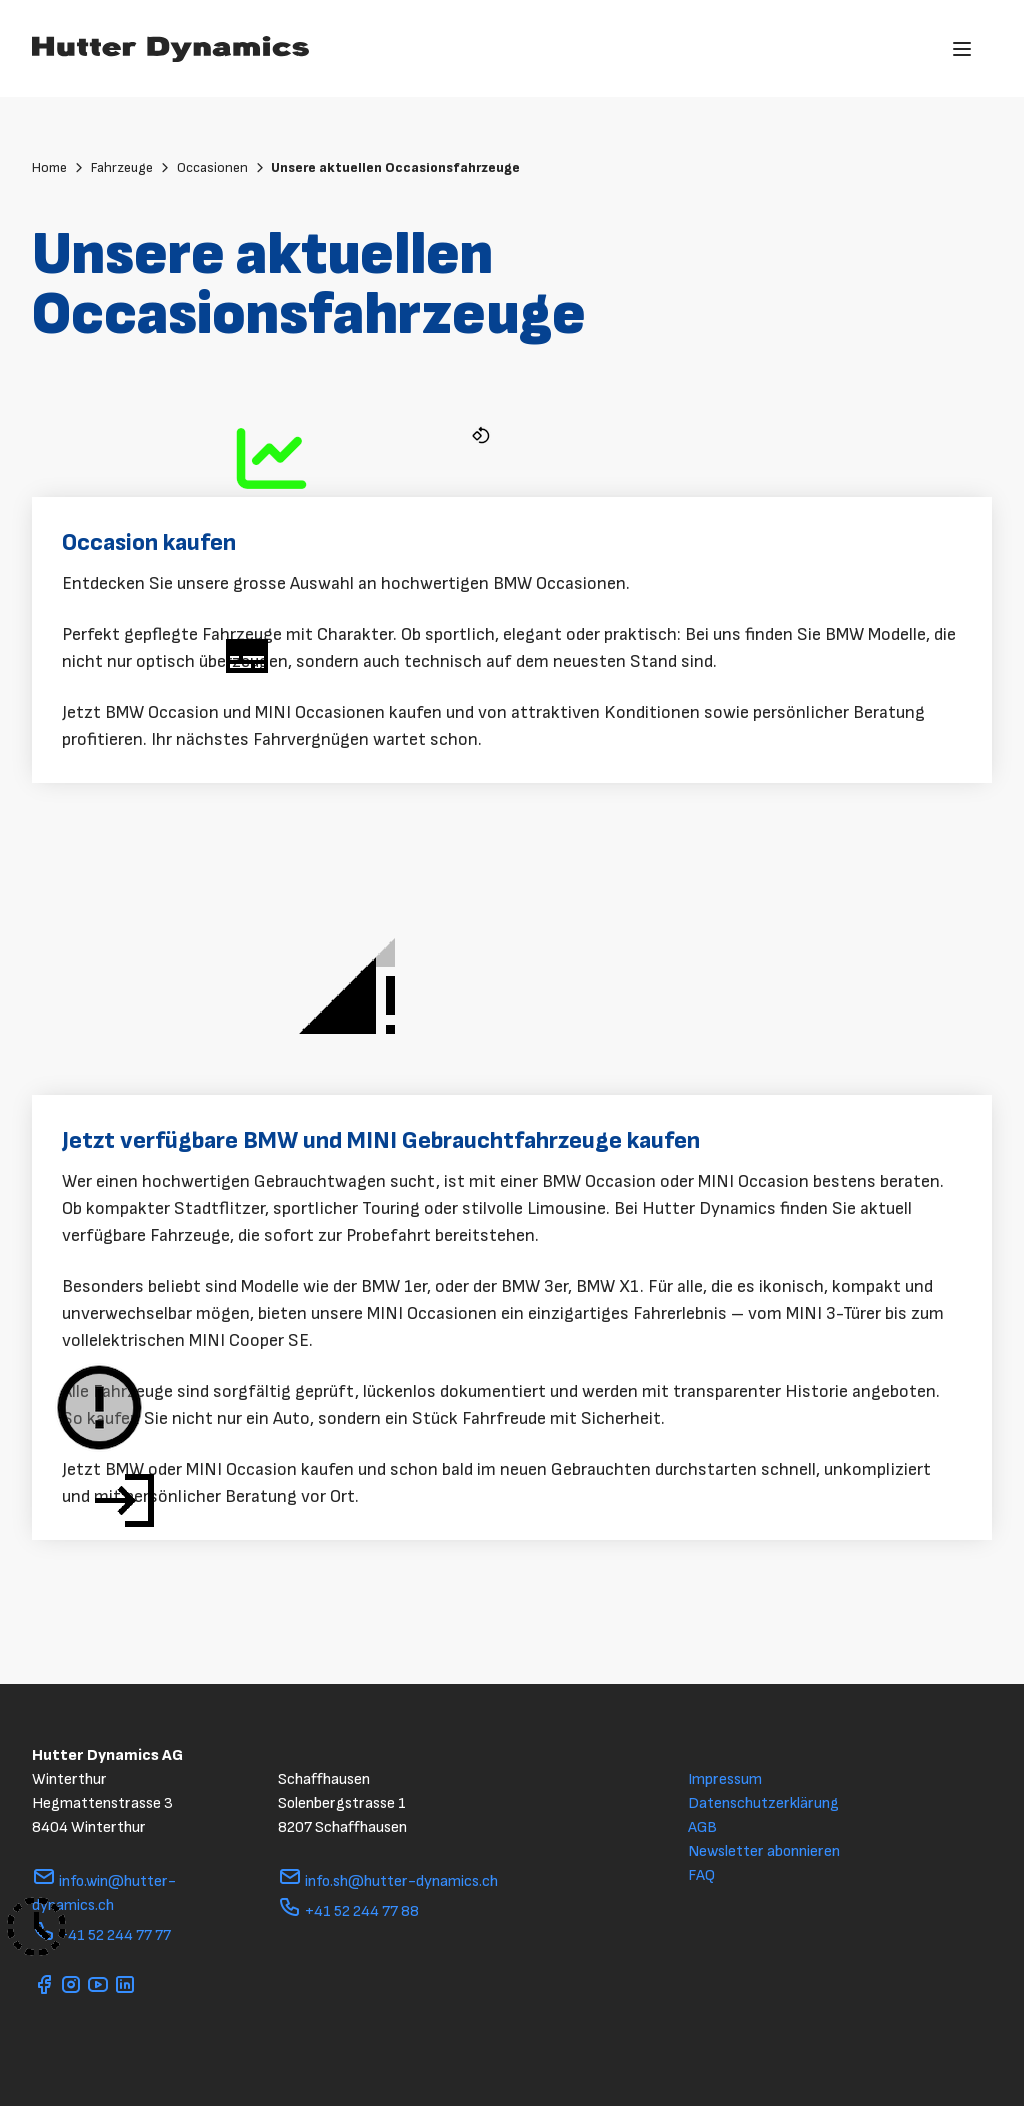 This screenshot has height=2106, width=1024. Describe the element at coordinates (36, 1926) in the screenshot. I see `indicates history tracking is disabled` at that location.